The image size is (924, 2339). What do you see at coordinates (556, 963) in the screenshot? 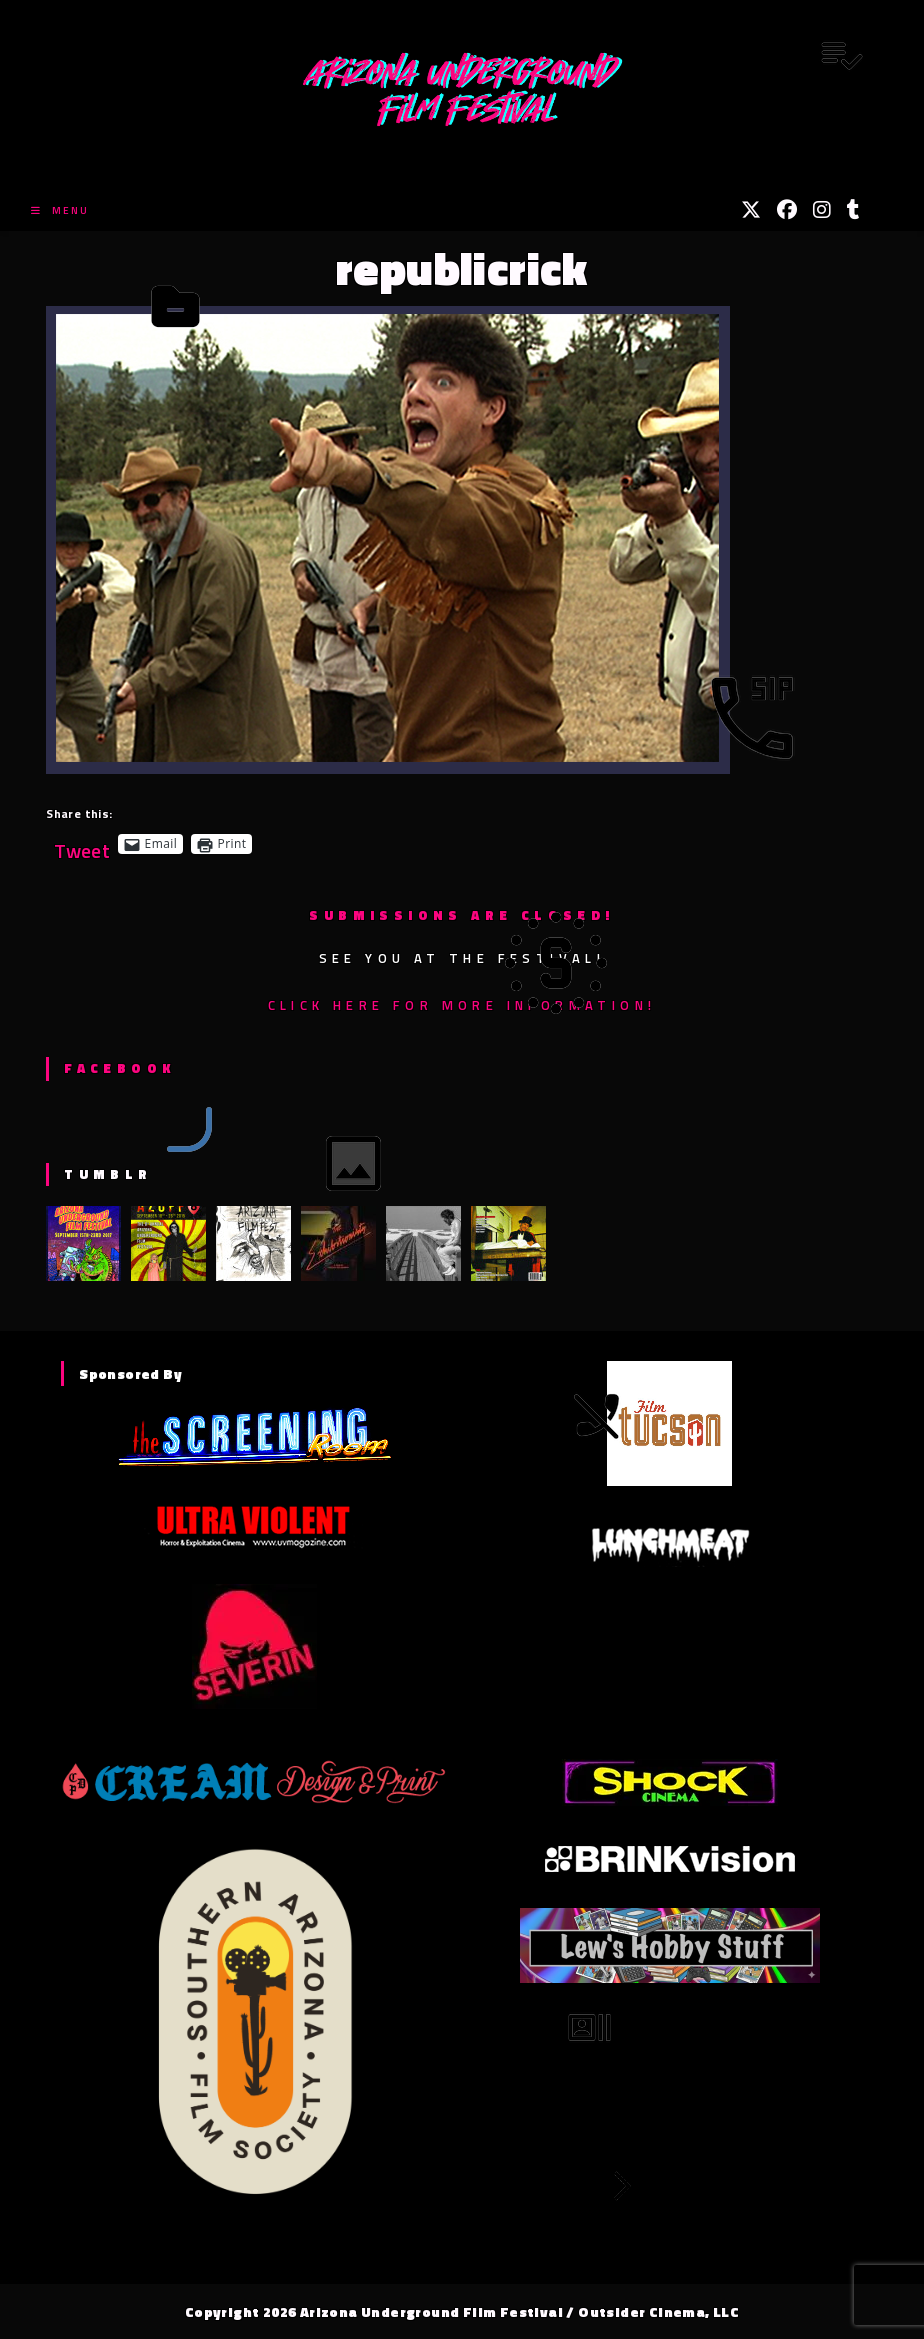
I see `indicates a pending or in-progress sync status` at bounding box center [556, 963].